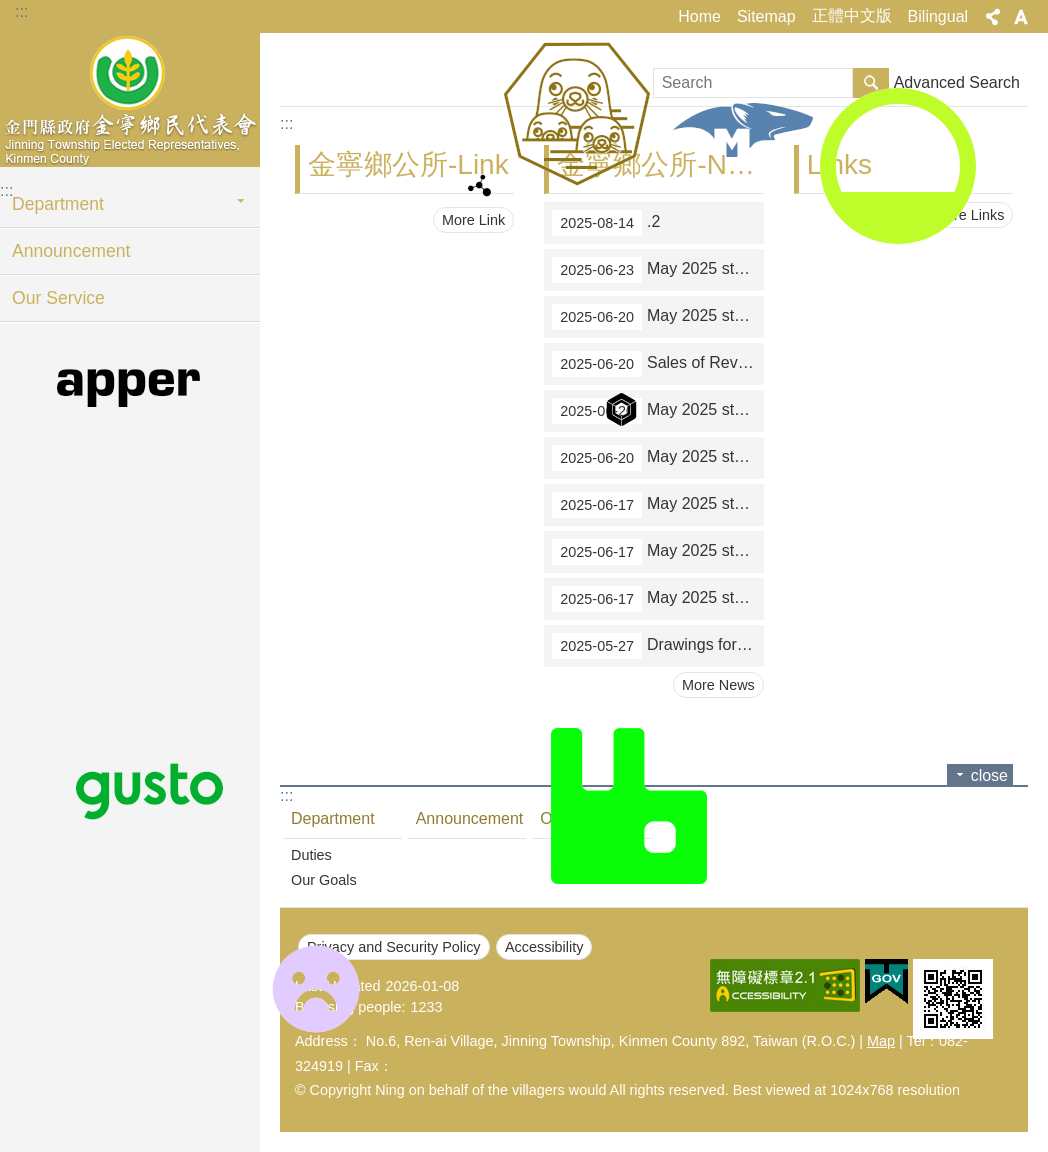 Image resolution: width=1048 pixels, height=1152 pixels. Describe the element at coordinates (316, 989) in the screenshot. I see `rate experience as negative or unsatisfied` at that location.